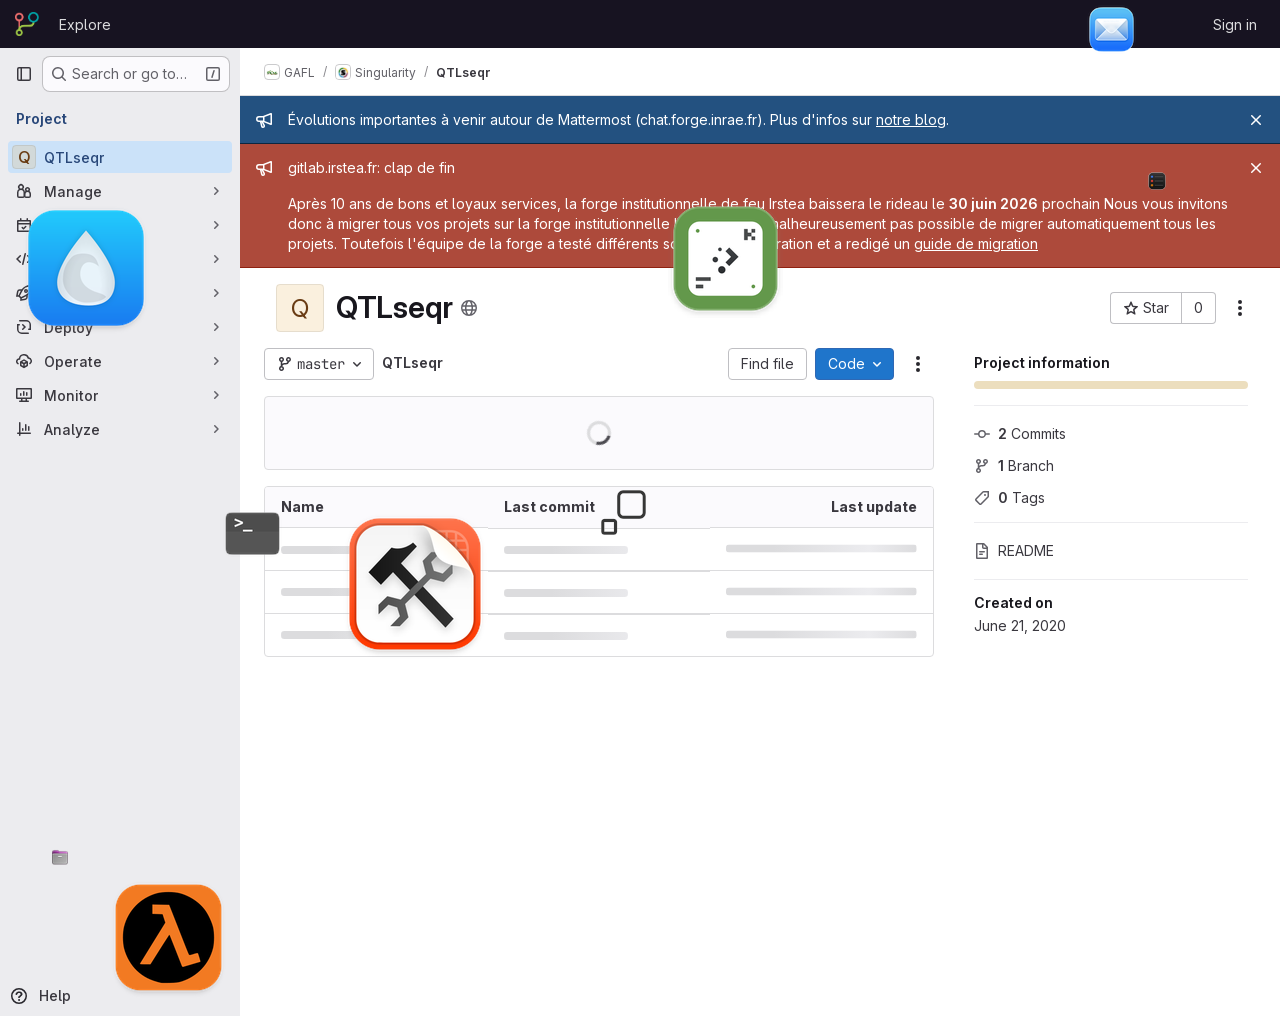 The width and height of the screenshot is (1280, 1016). I want to click on access CPU and processor settings, so click(725, 260).